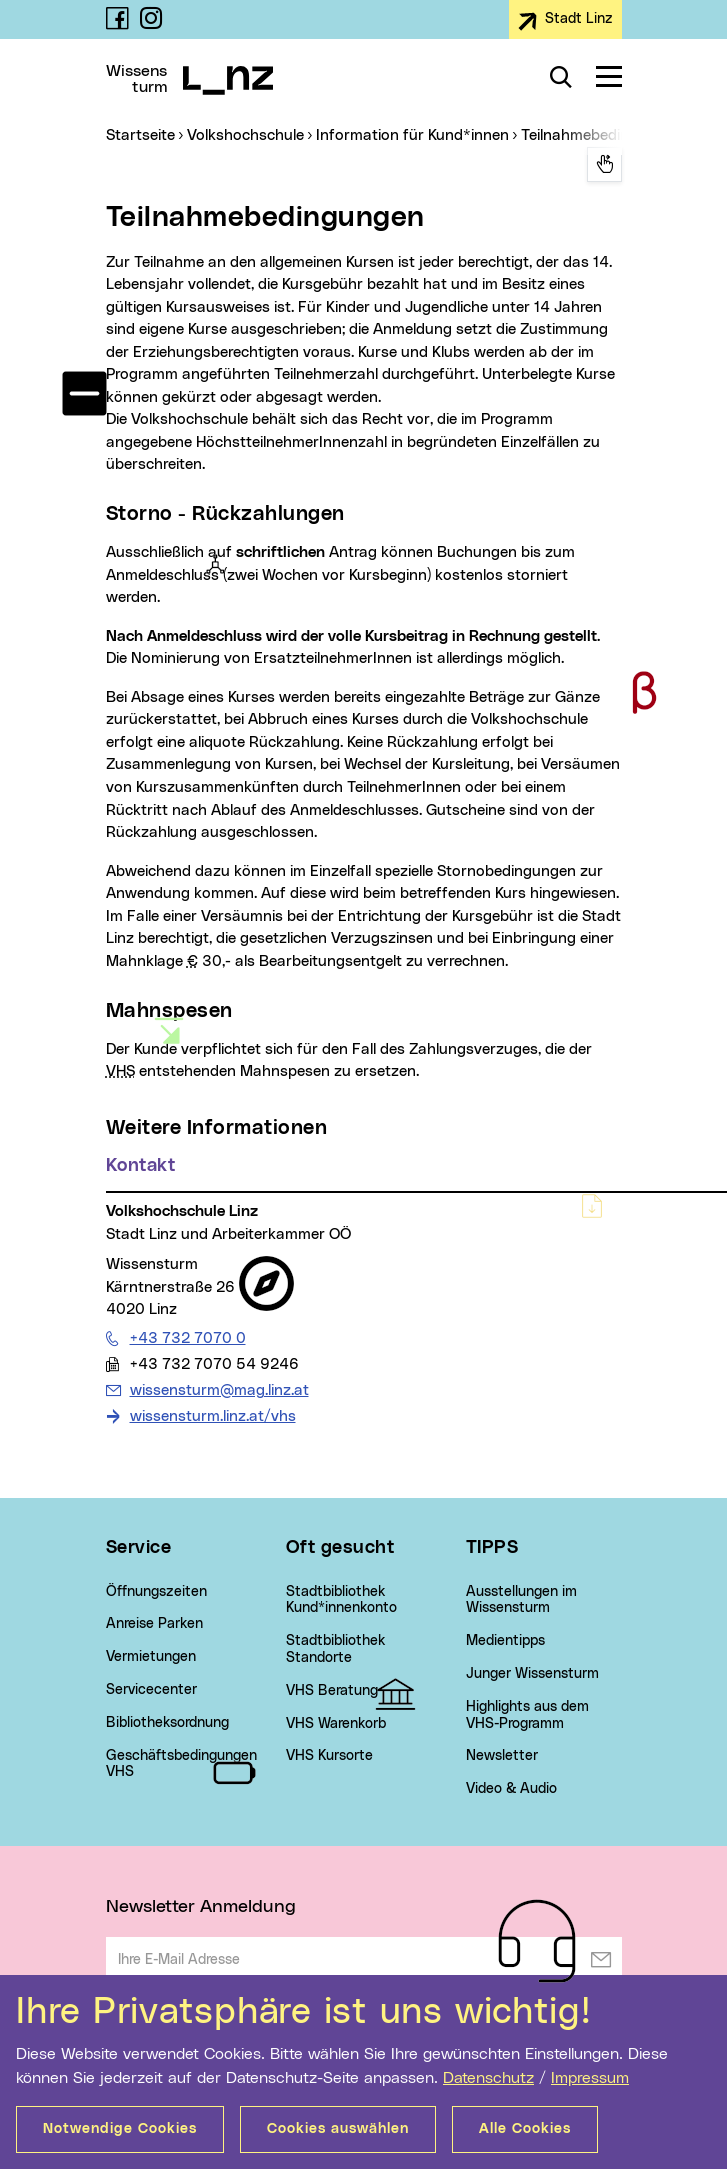 This screenshot has width=727, height=2169. Describe the element at coordinates (234, 1771) in the screenshot. I see `indicates empty battery status` at that location.